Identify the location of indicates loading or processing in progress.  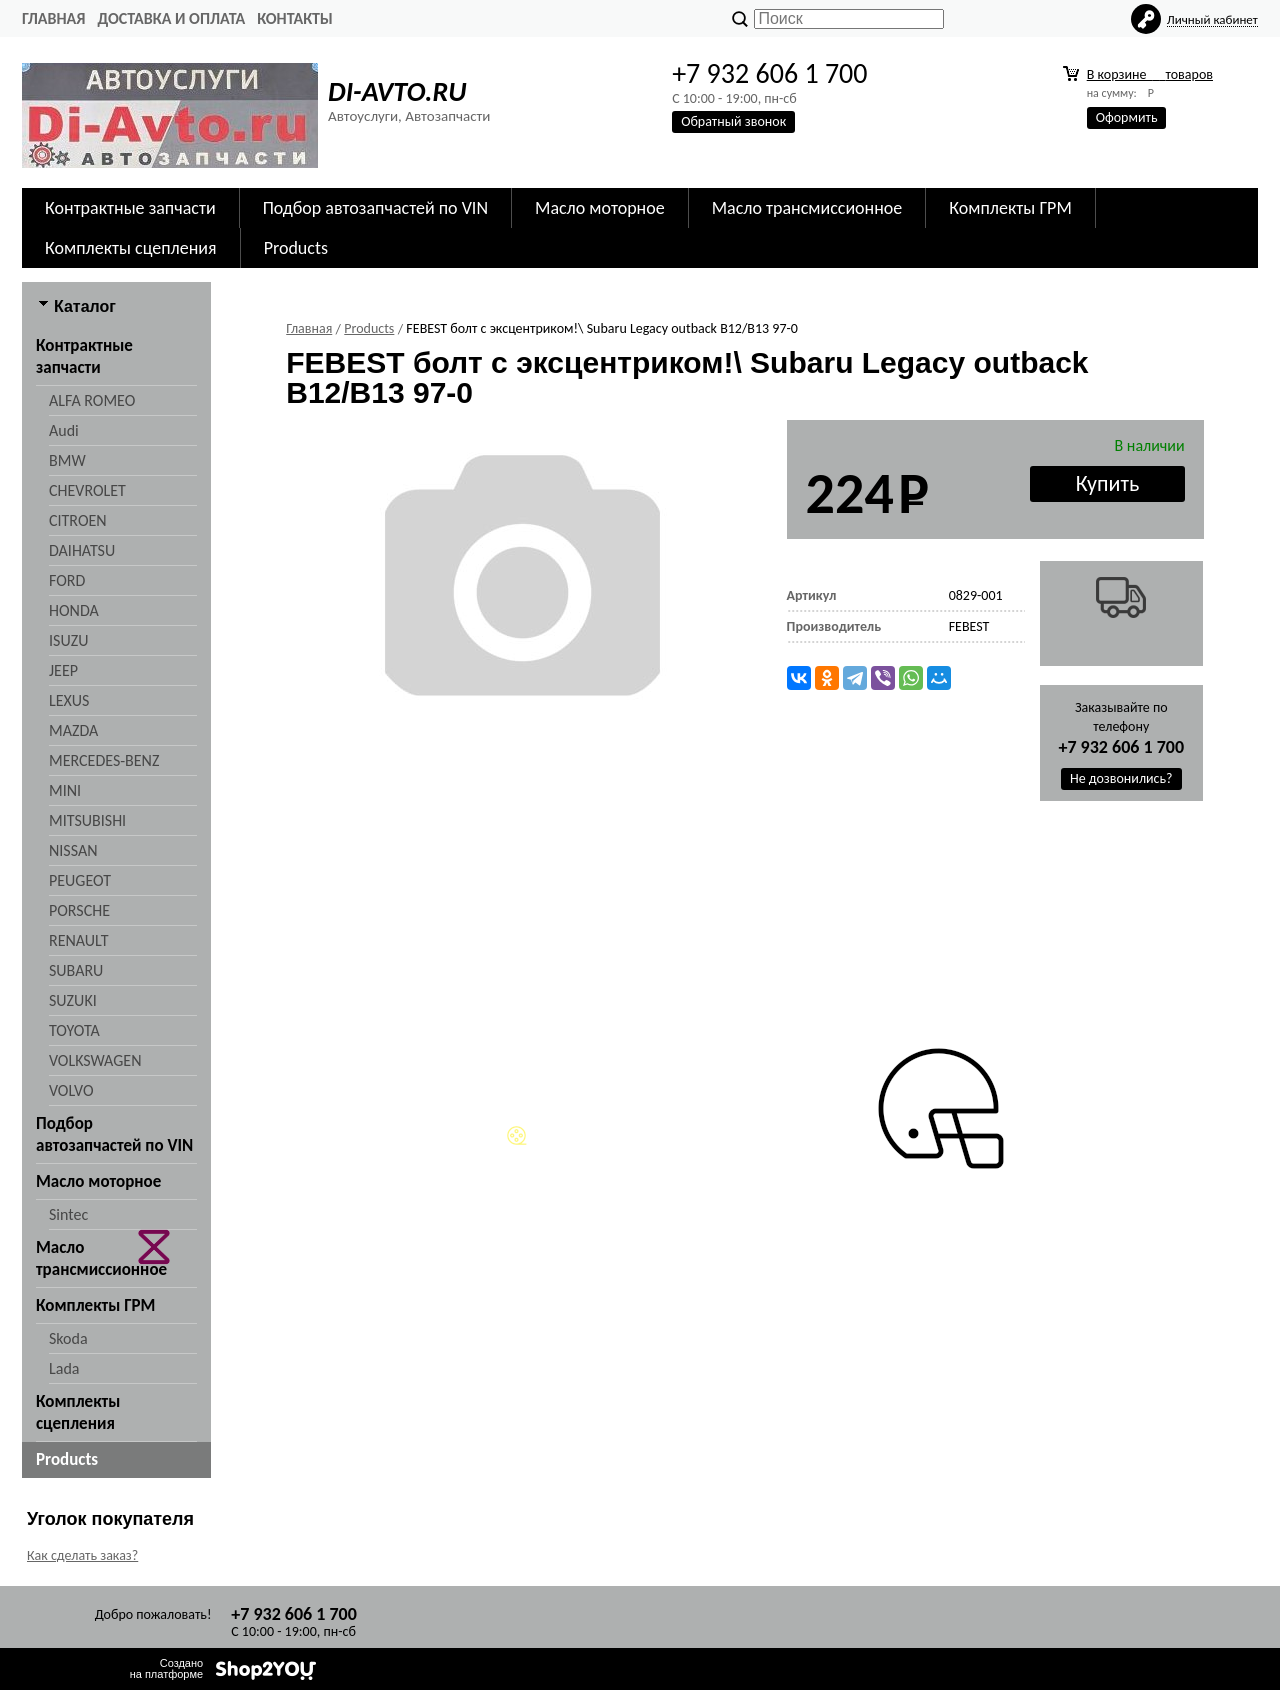
(154, 1247).